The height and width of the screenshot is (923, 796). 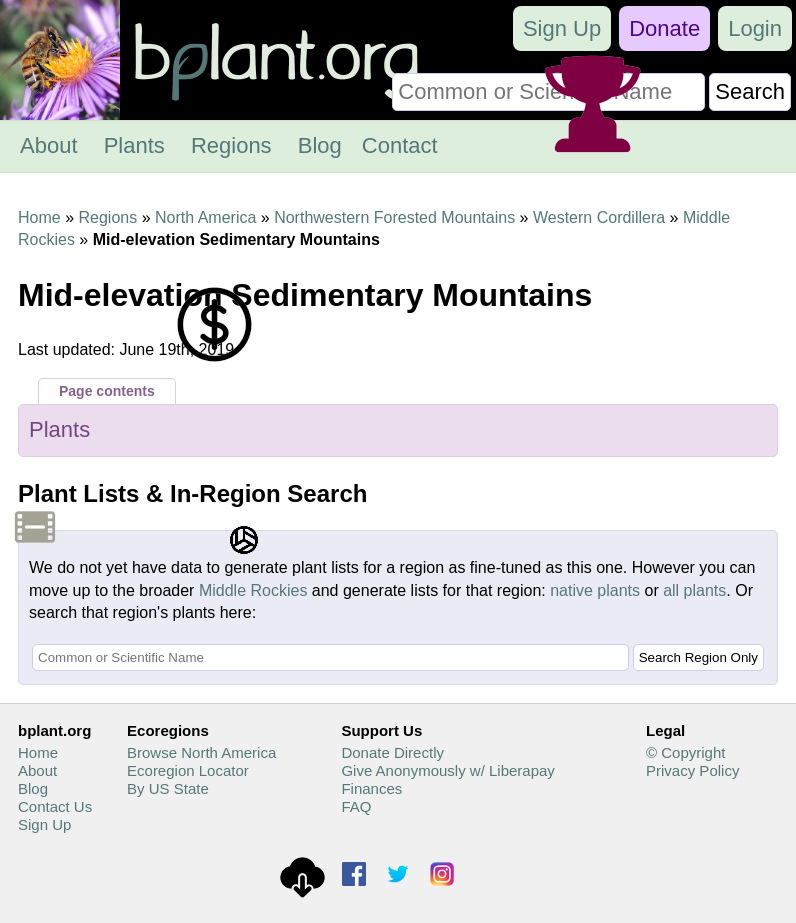 I want to click on view achievements or awards, so click(x=593, y=104).